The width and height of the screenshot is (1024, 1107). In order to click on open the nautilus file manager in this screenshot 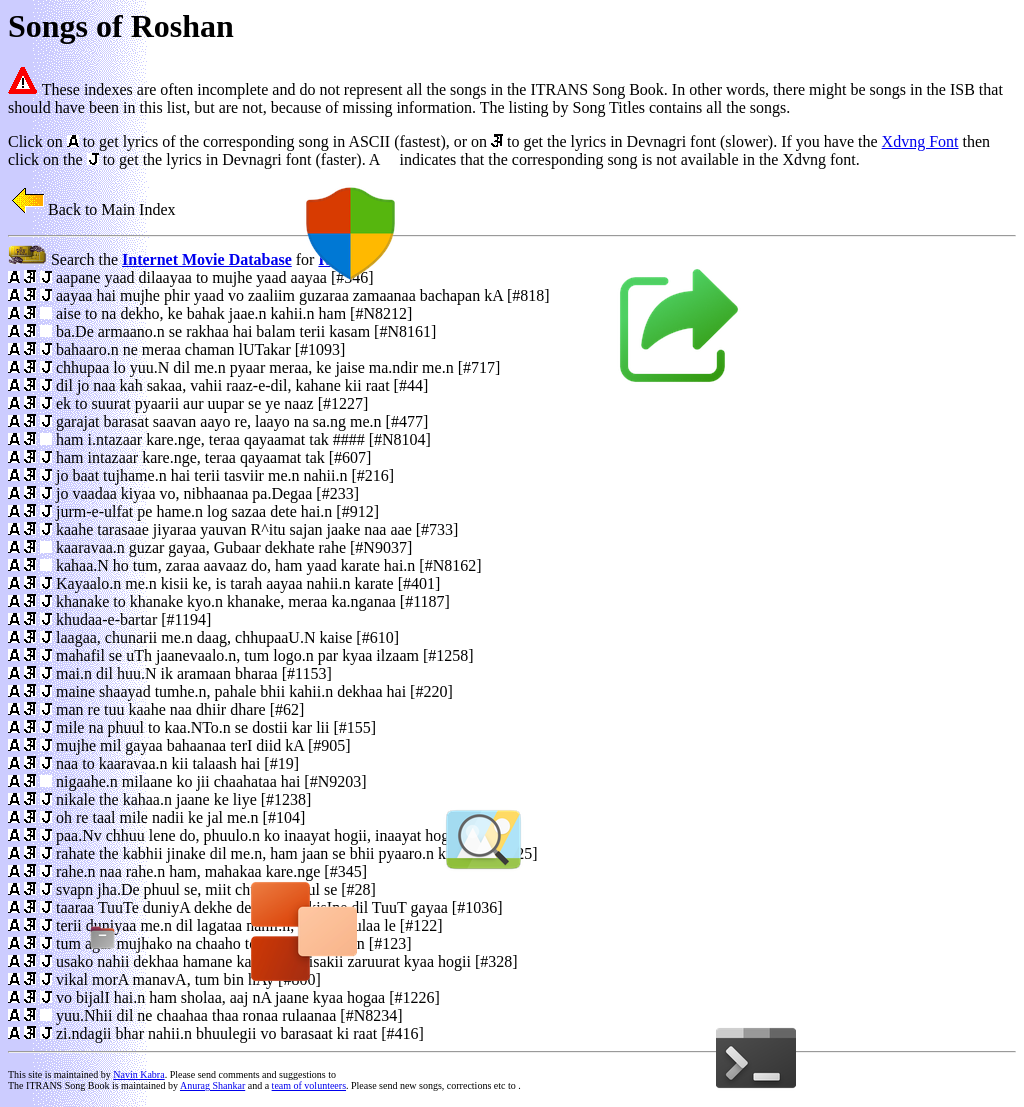, I will do `click(102, 937)`.